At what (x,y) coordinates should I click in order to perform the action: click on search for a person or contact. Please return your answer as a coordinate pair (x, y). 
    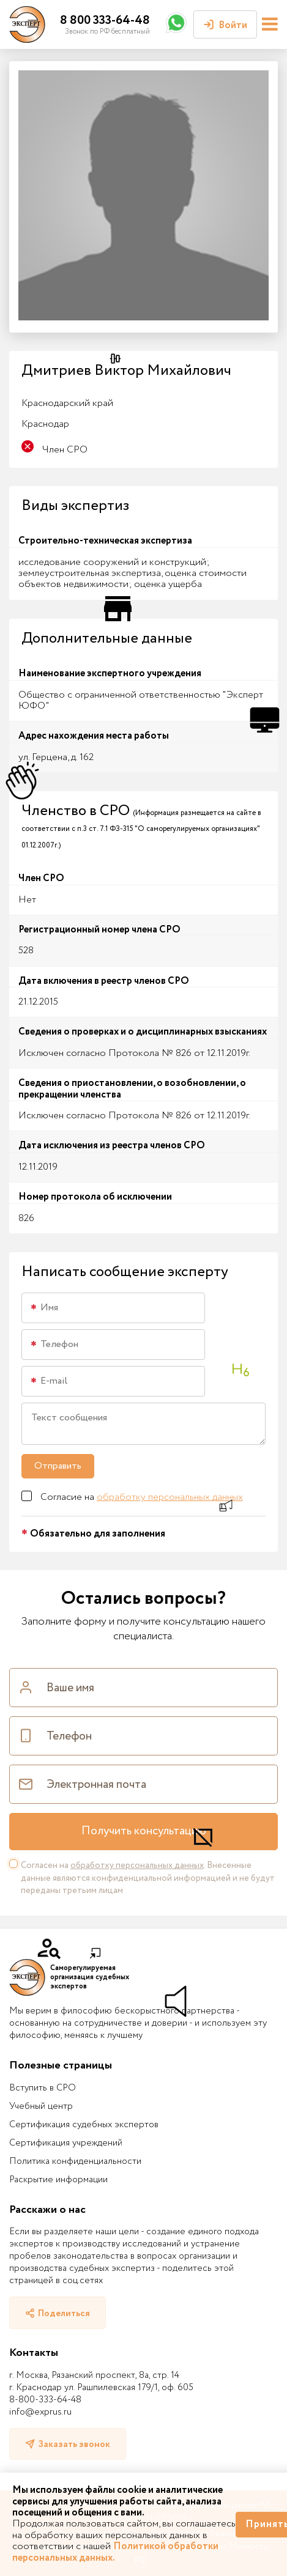
    Looking at the image, I should click on (49, 1947).